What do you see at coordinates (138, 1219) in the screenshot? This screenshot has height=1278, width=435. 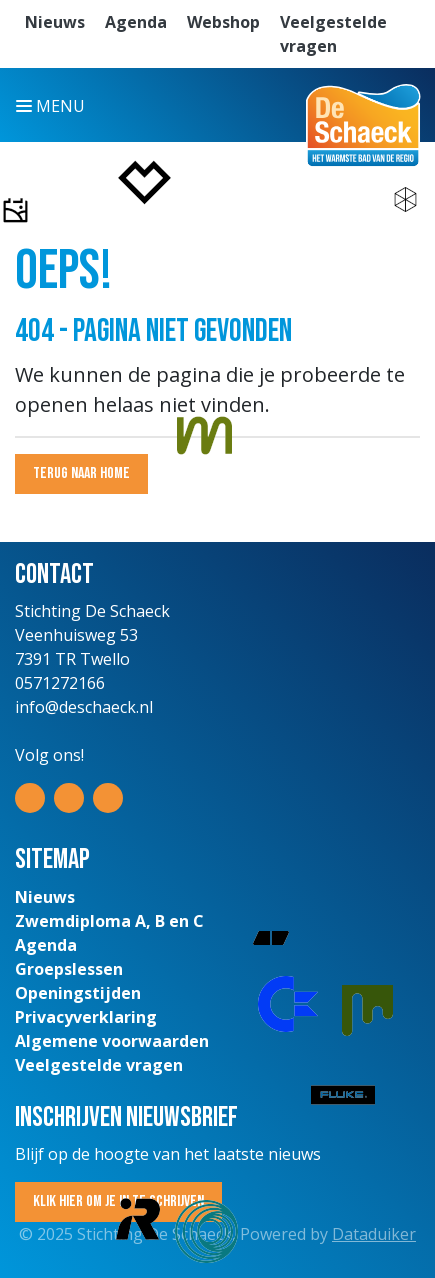 I see `open the iRobot app` at bounding box center [138, 1219].